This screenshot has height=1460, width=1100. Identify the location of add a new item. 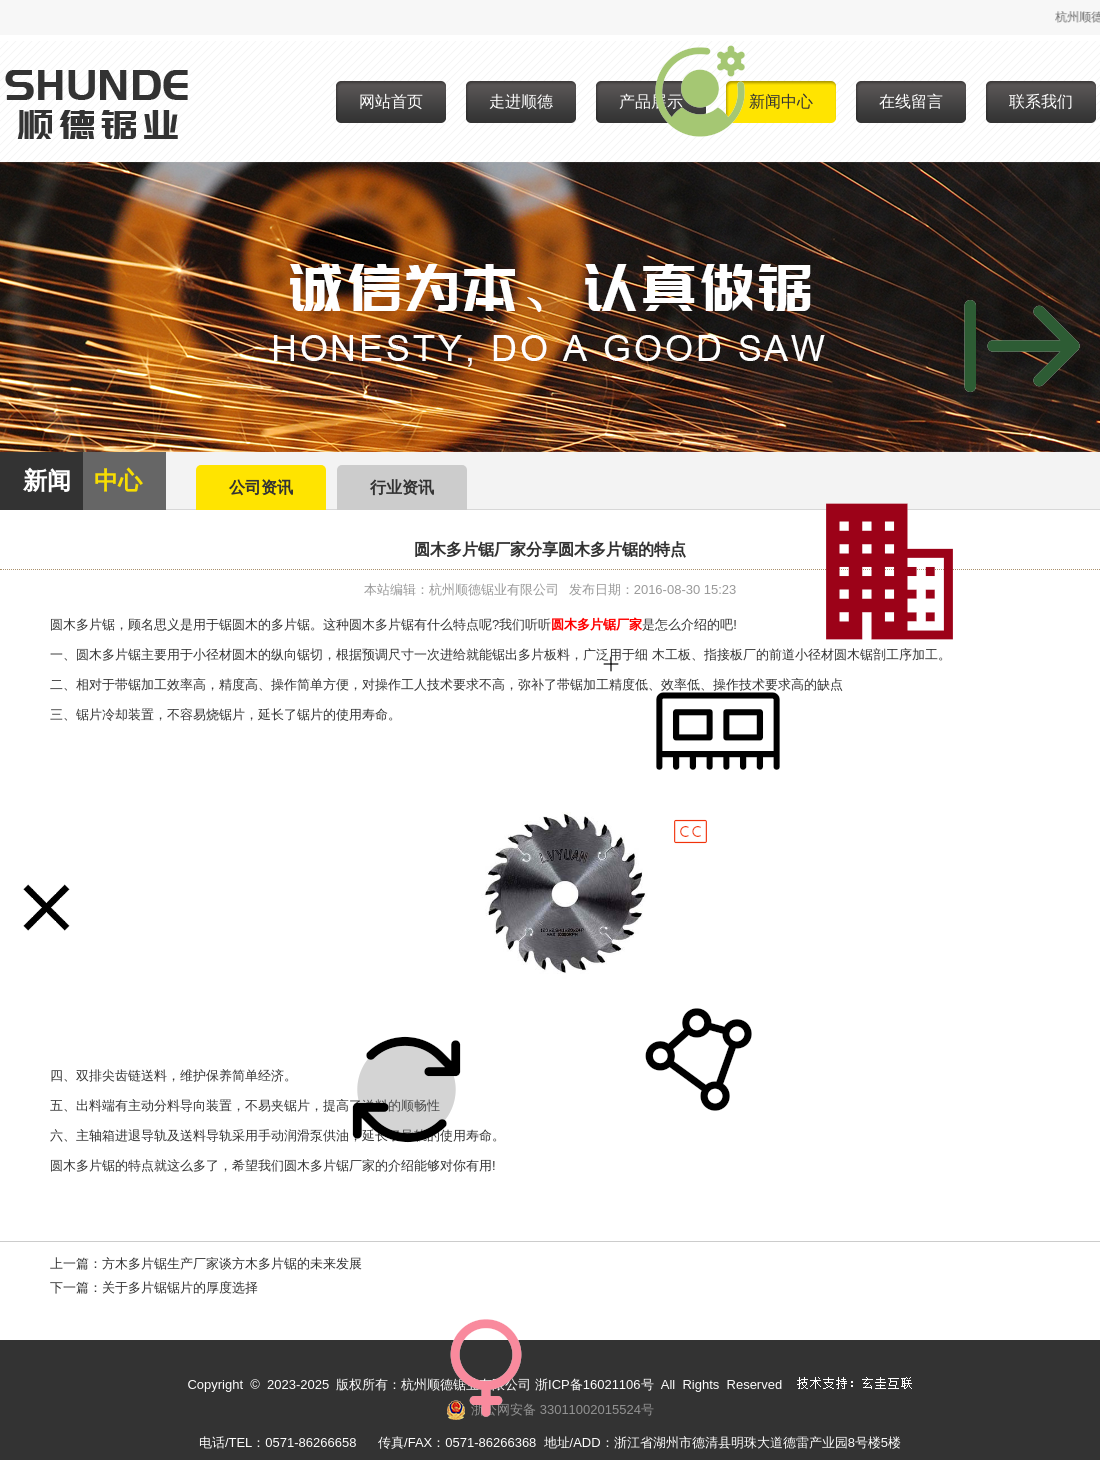
(611, 664).